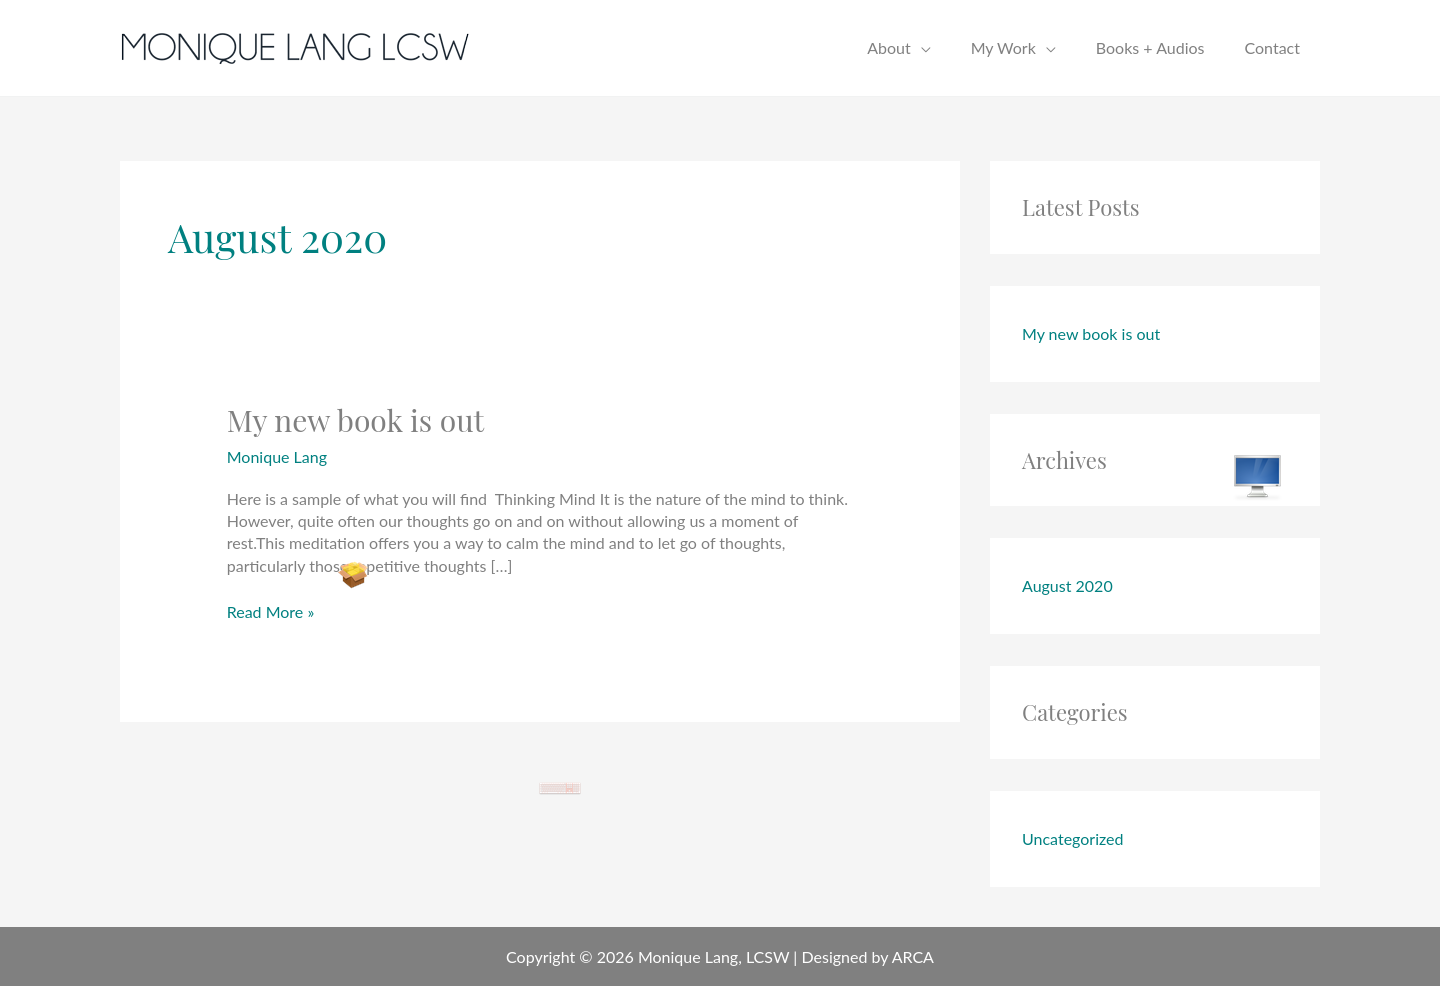 Image resolution: width=1440 pixels, height=986 pixels. Describe the element at coordinates (560, 788) in the screenshot. I see `connect a pink bluetooth keyboard` at that location.